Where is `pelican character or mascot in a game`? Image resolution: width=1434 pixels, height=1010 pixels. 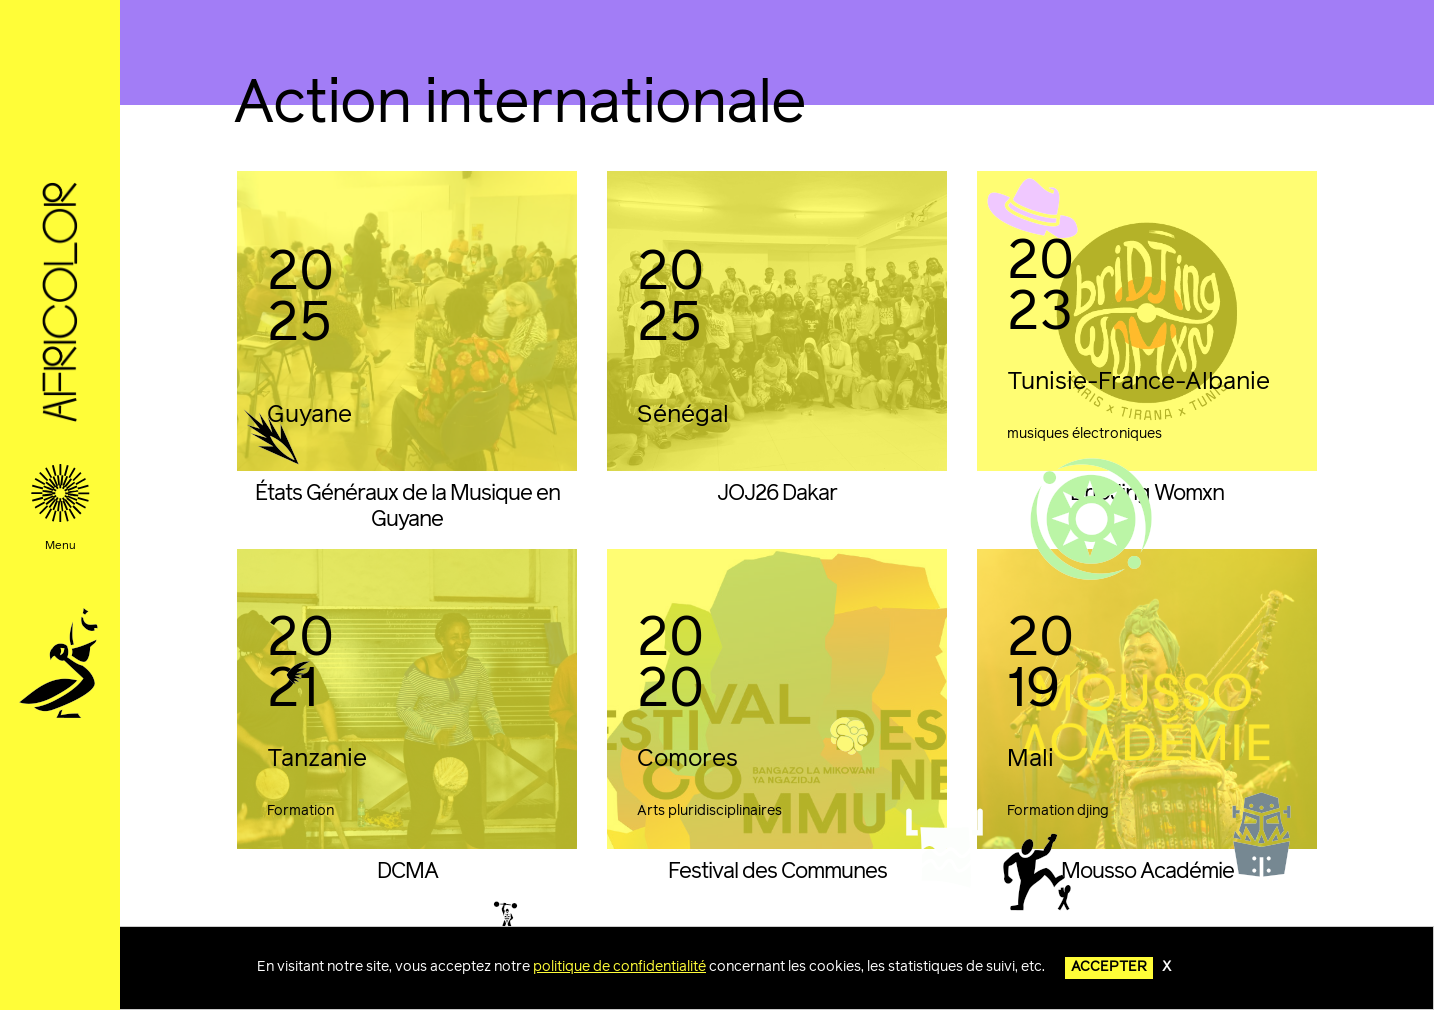
pelican character or mascot in a game is located at coordinates (63, 663).